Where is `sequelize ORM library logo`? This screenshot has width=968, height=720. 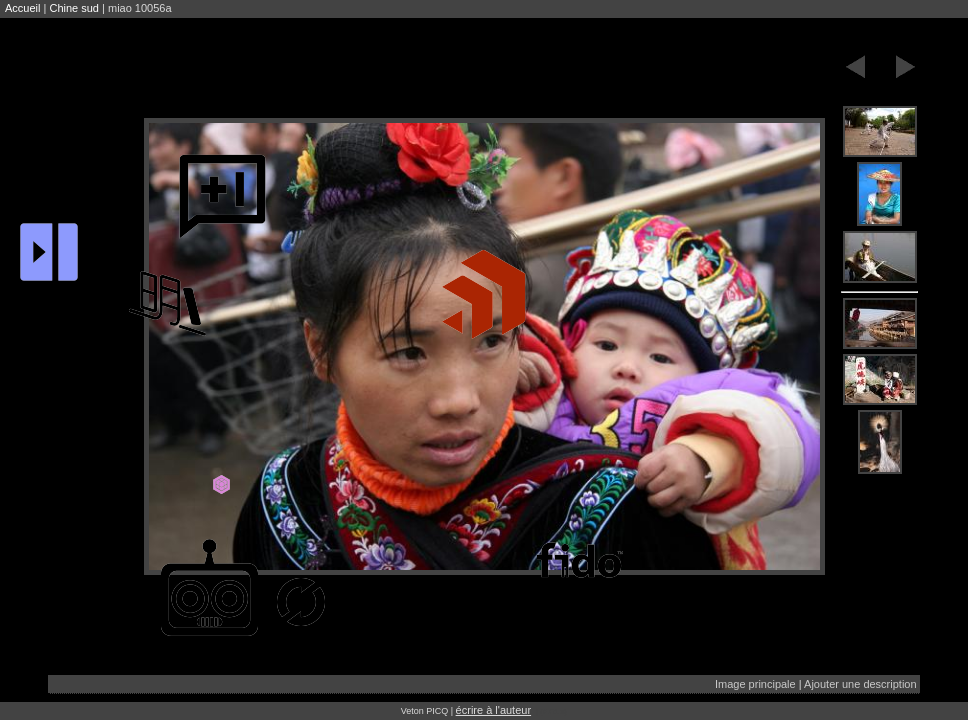
sequelize ORM library logo is located at coordinates (221, 484).